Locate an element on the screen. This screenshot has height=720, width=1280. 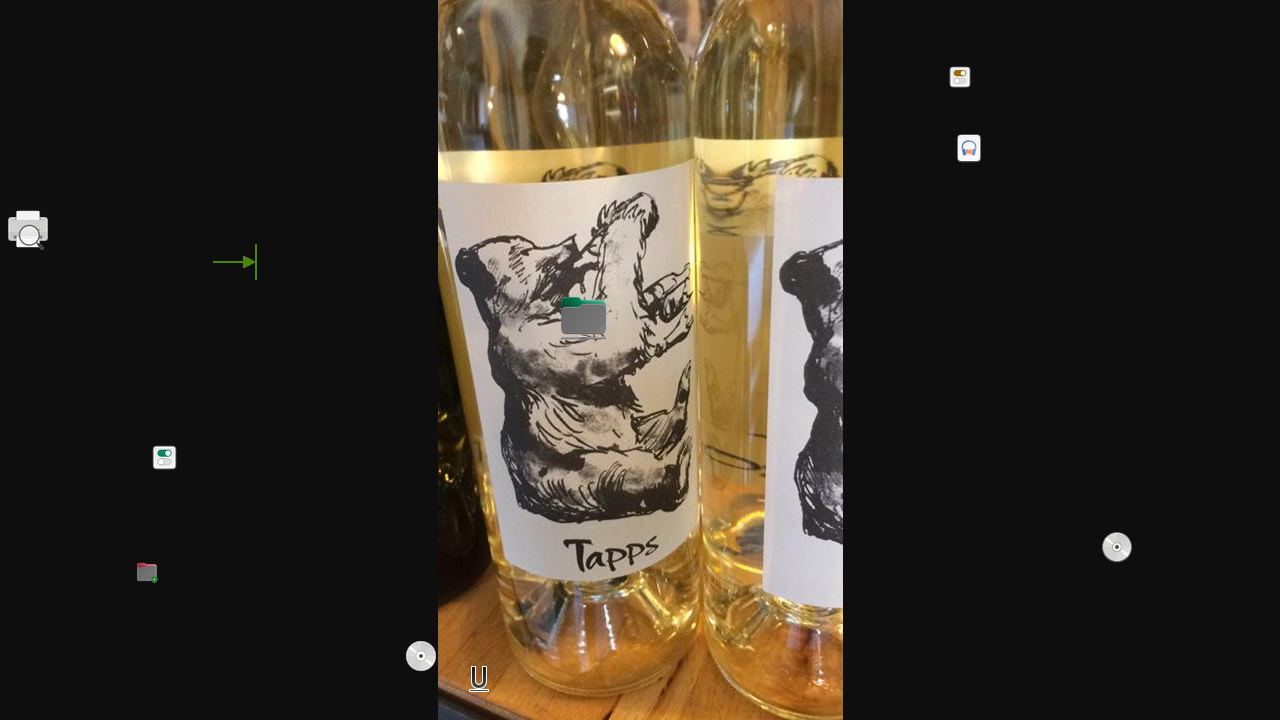
apply underline formatting to selected text is located at coordinates (479, 679).